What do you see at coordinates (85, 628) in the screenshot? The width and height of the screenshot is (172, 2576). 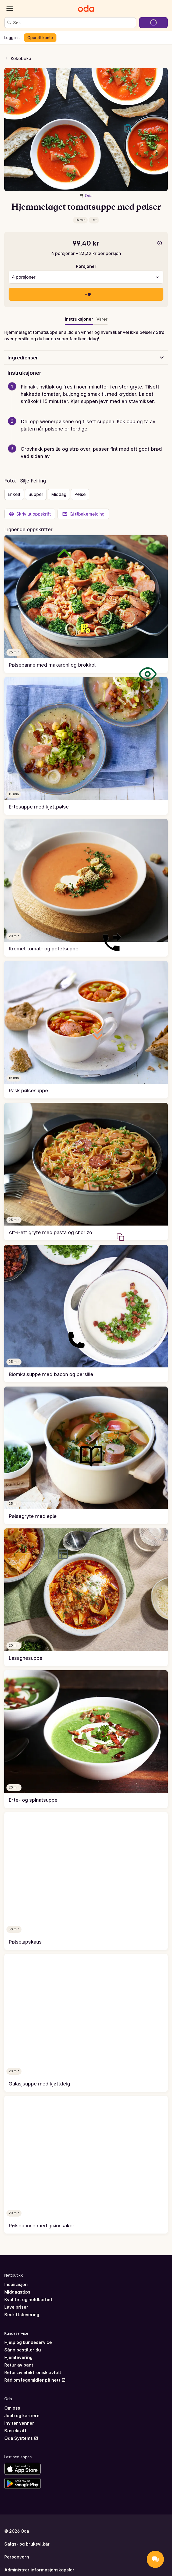 I see `remove a building or property from saved locations` at bounding box center [85, 628].